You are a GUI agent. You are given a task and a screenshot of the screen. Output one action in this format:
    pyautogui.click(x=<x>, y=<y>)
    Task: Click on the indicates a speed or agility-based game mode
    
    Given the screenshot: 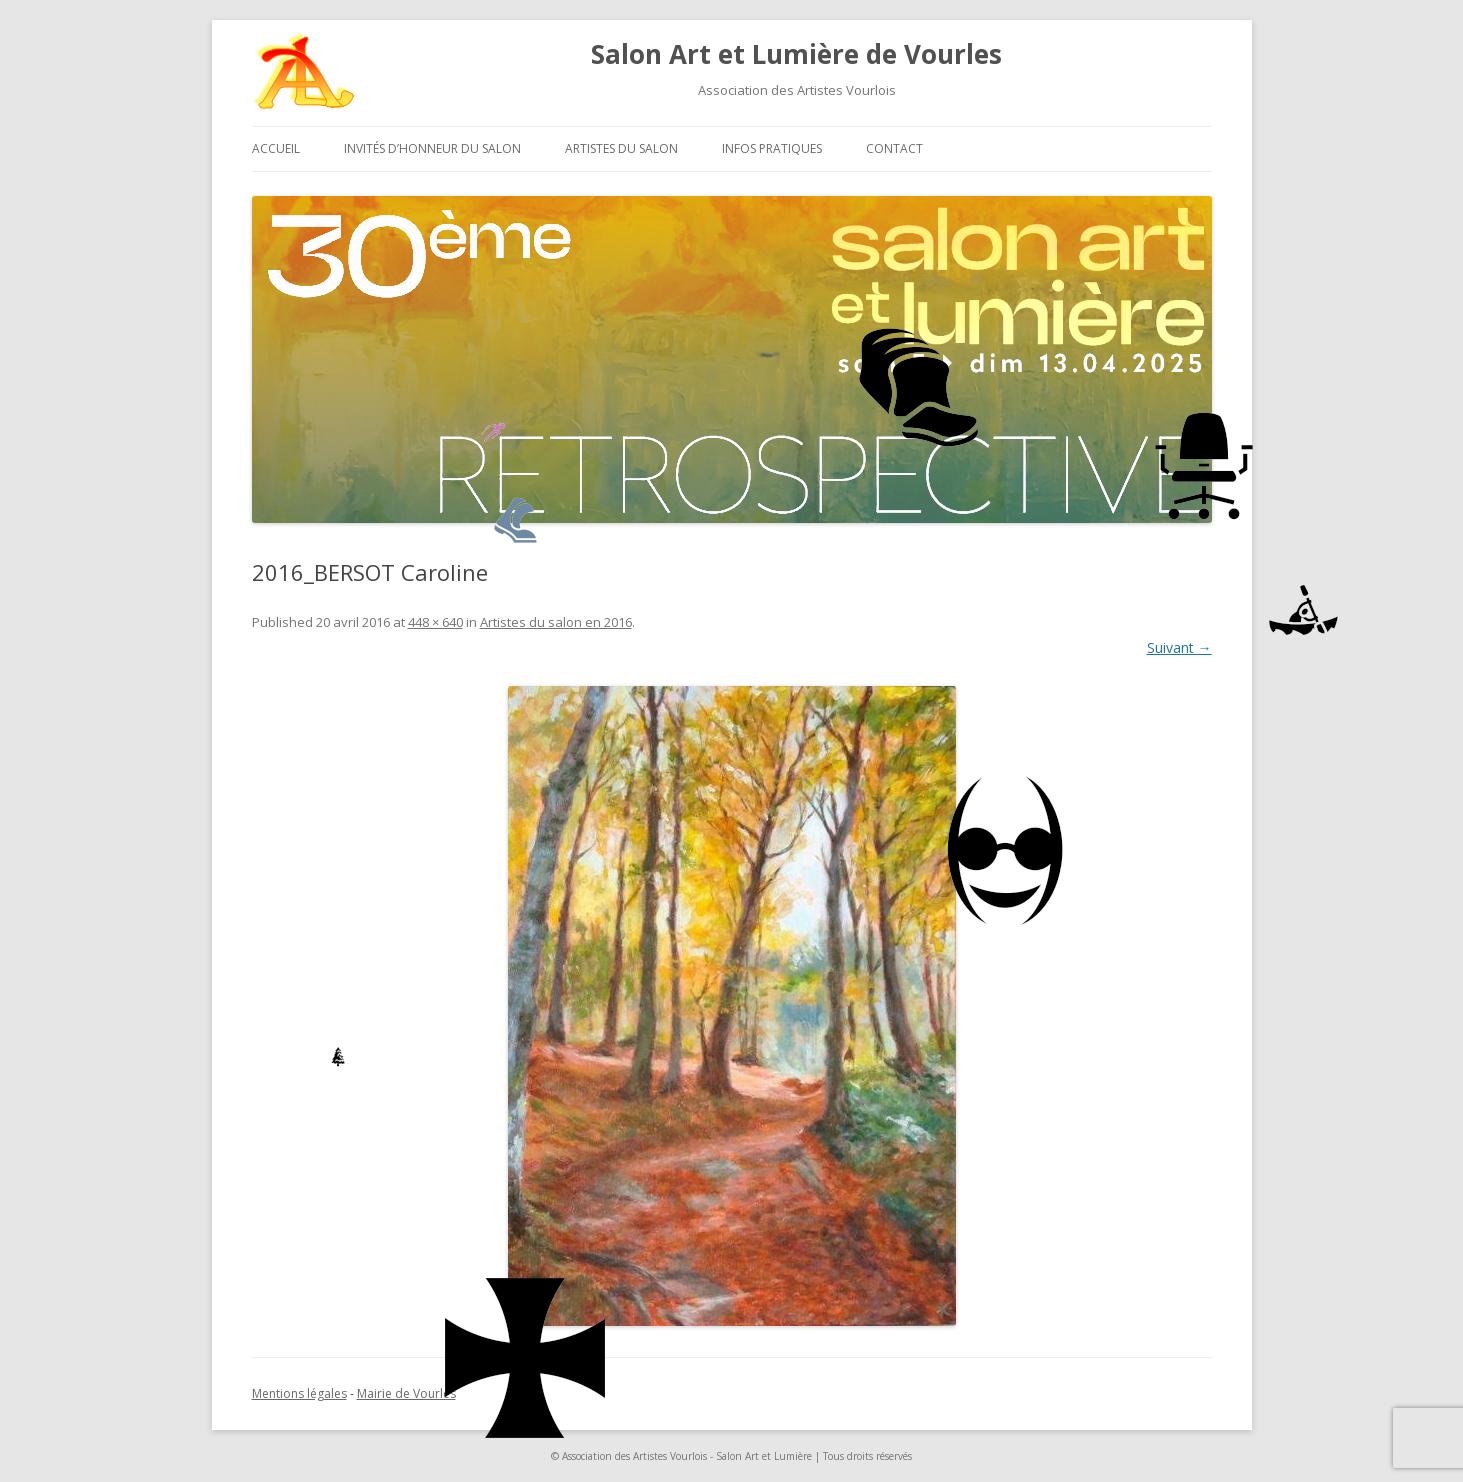 What is the action you would take?
    pyautogui.click(x=493, y=432)
    